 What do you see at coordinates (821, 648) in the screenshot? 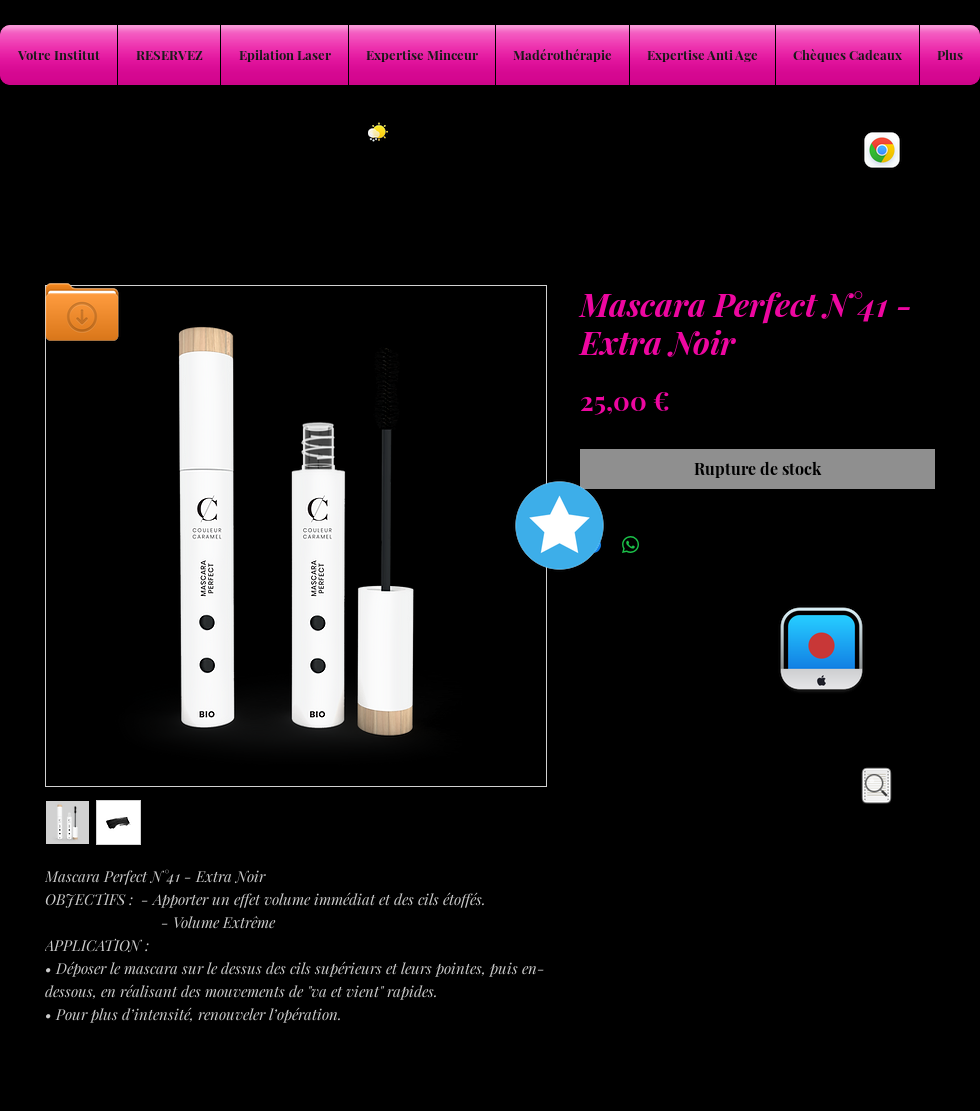
I see `launch xwayland video bridge for screen sharing` at bounding box center [821, 648].